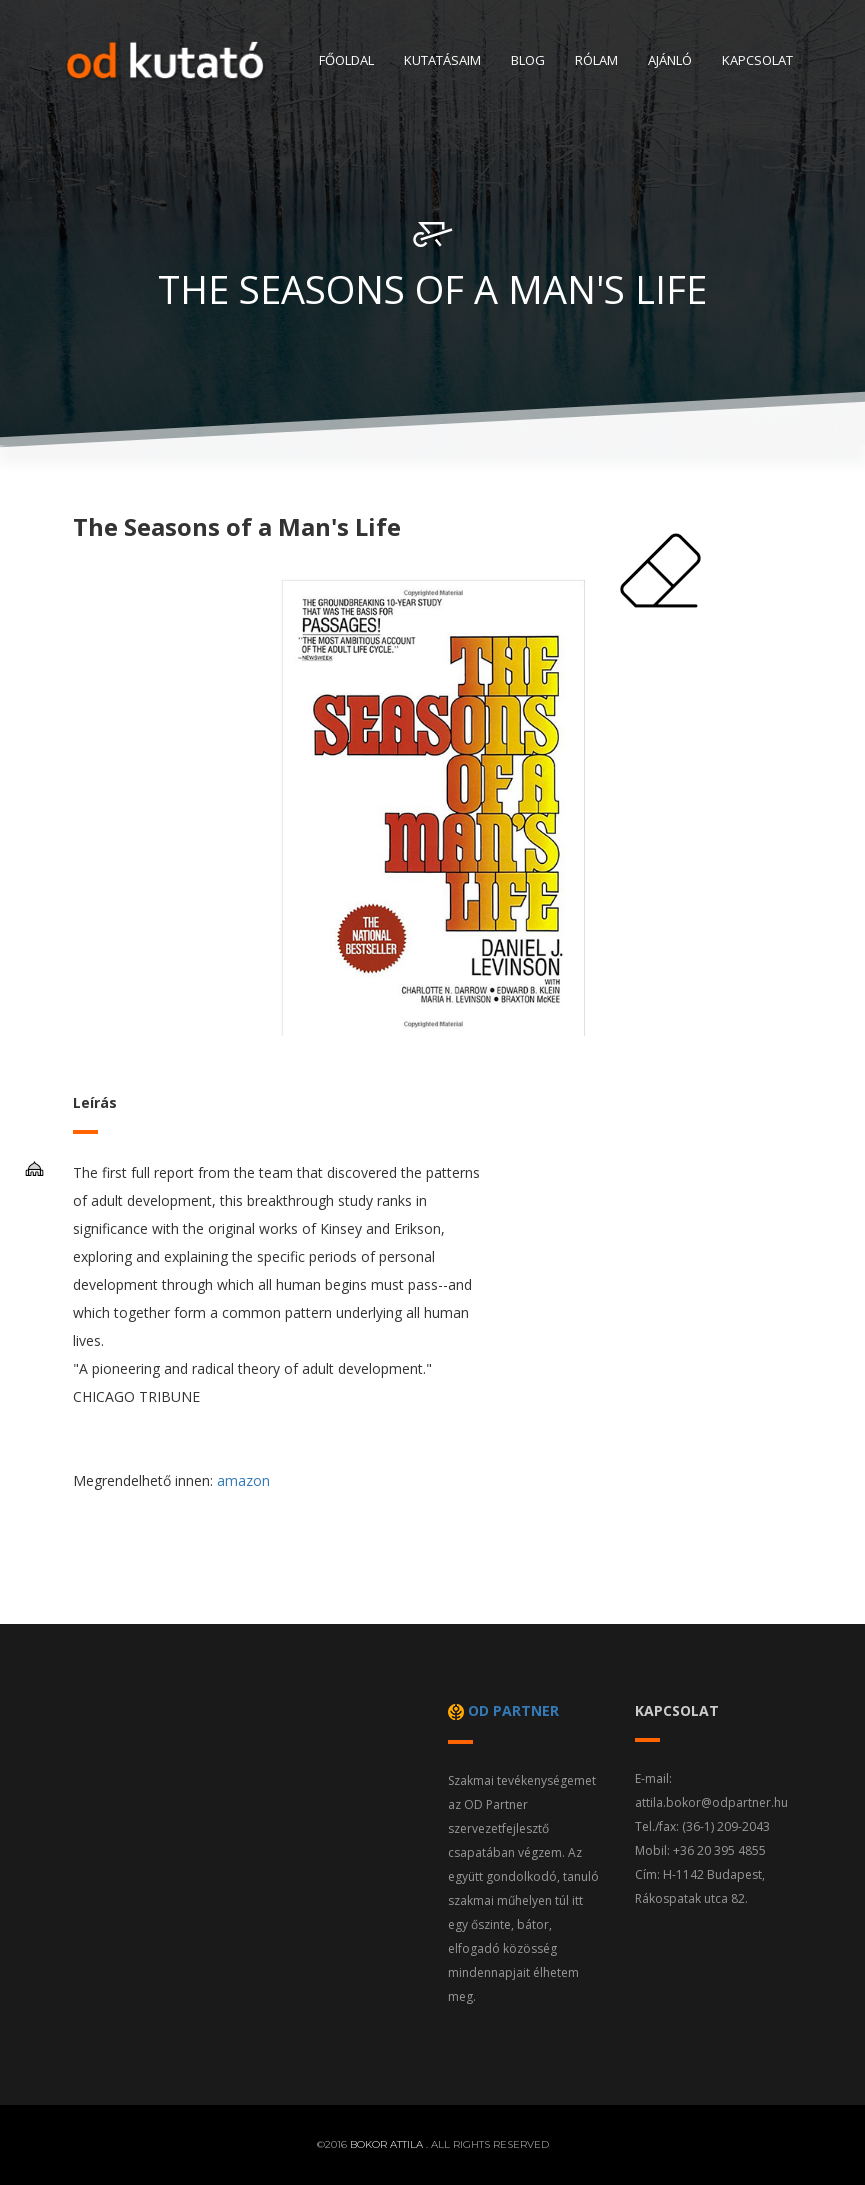 Image resolution: width=865 pixels, height=2185 pixels. What do you see at coordinates (34, 1169) in the screenshot?
I see `find nearby mosques` at bounding box center [34, 1169].